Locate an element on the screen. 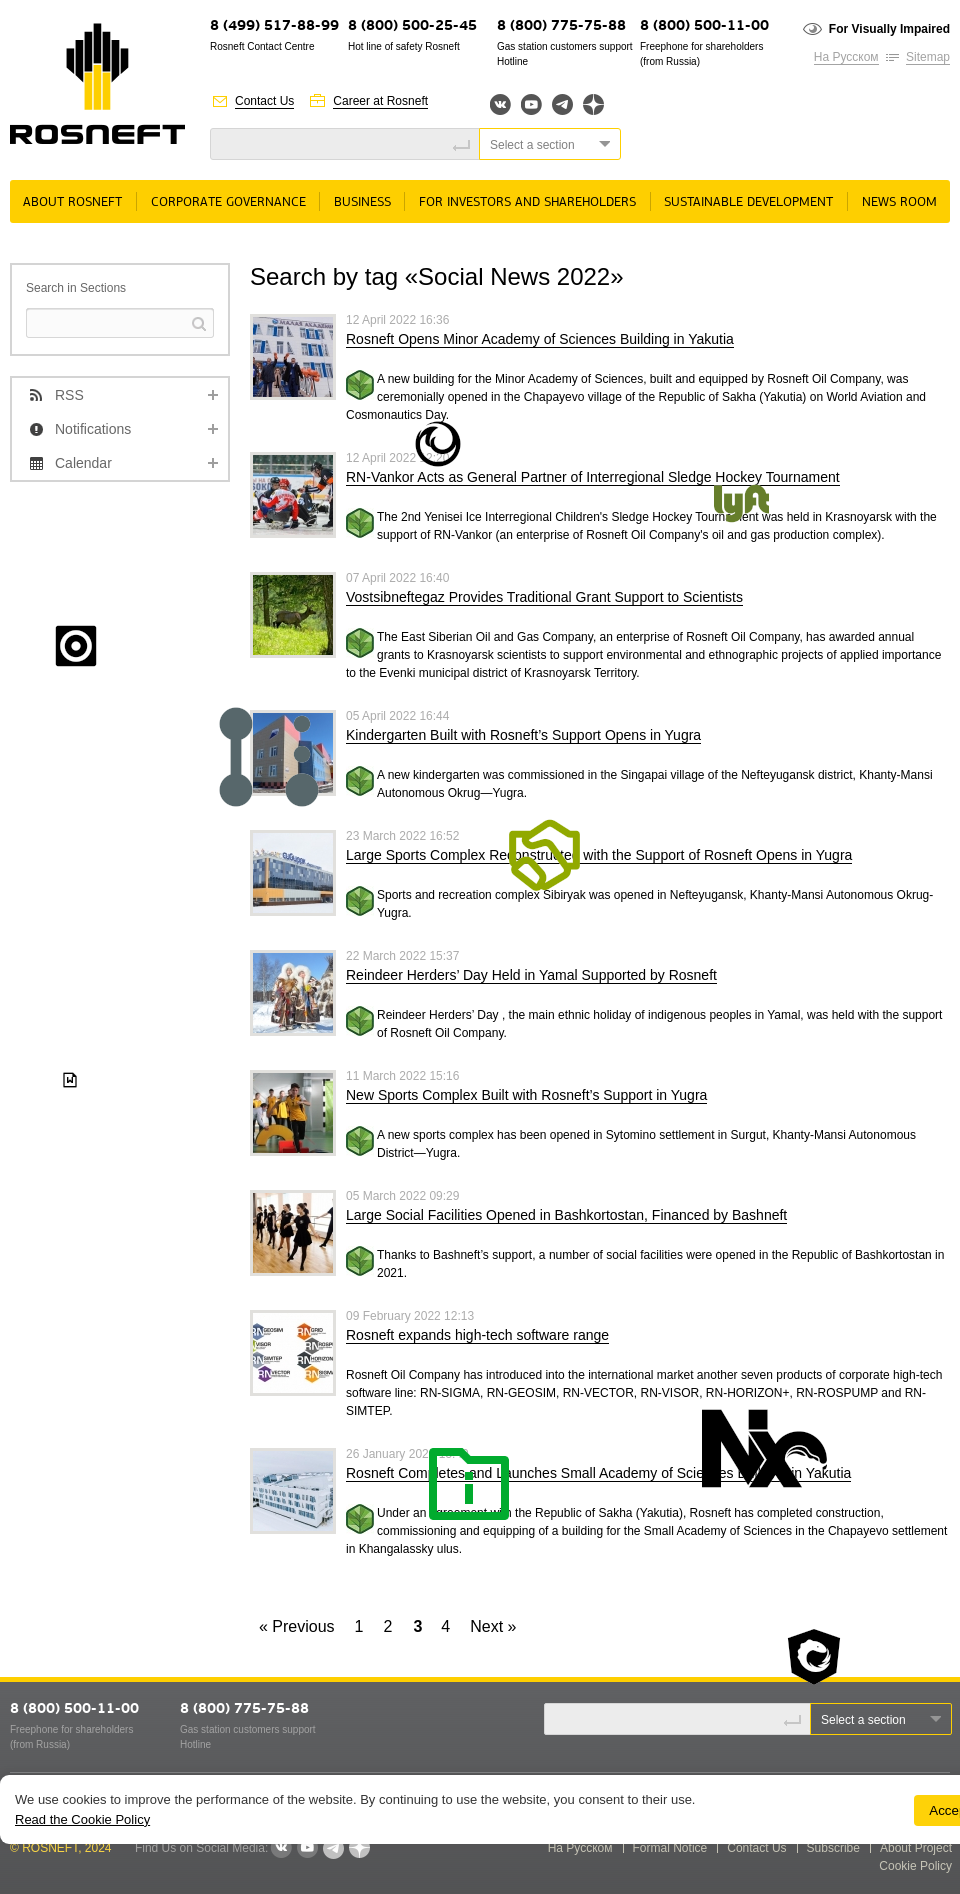 The height and width of the screenshot is (1894, 960). open Firefox browser is located at coordinates (438, 444).